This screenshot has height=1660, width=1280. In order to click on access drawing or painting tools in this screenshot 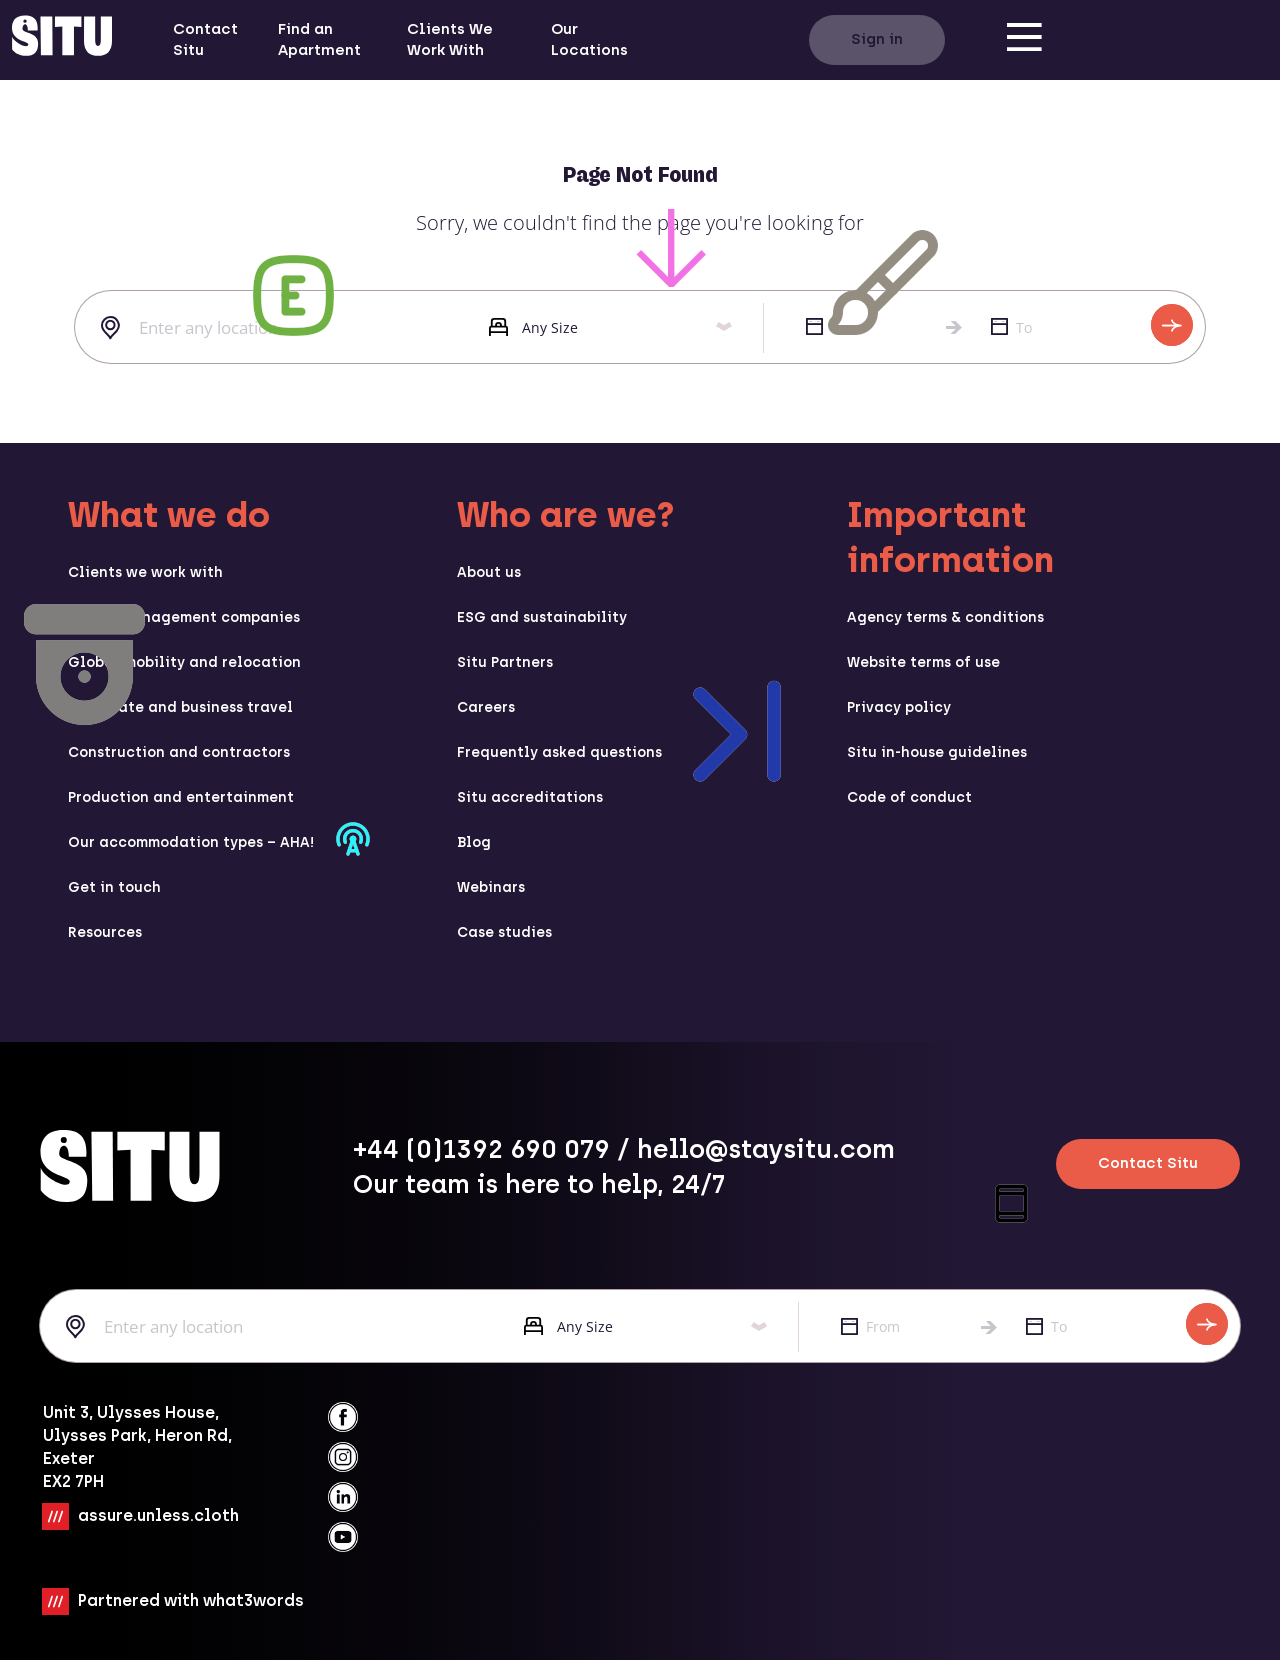, I will do `click(883, 285)`.